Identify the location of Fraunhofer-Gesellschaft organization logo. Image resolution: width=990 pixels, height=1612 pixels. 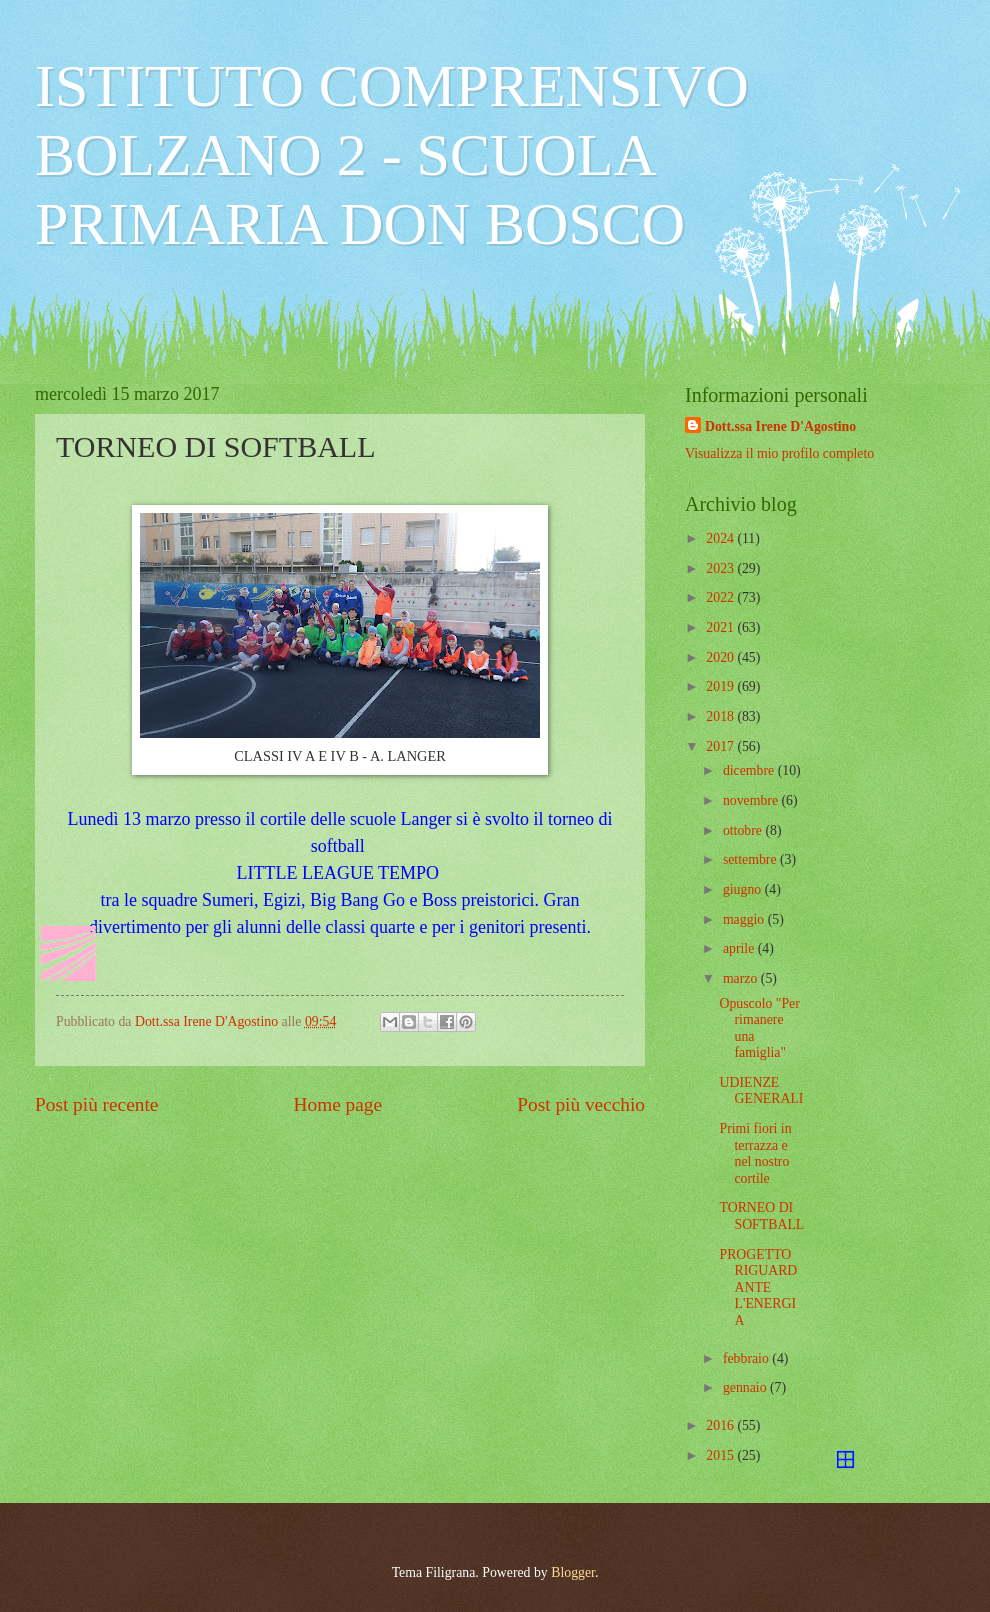
(68, 953).